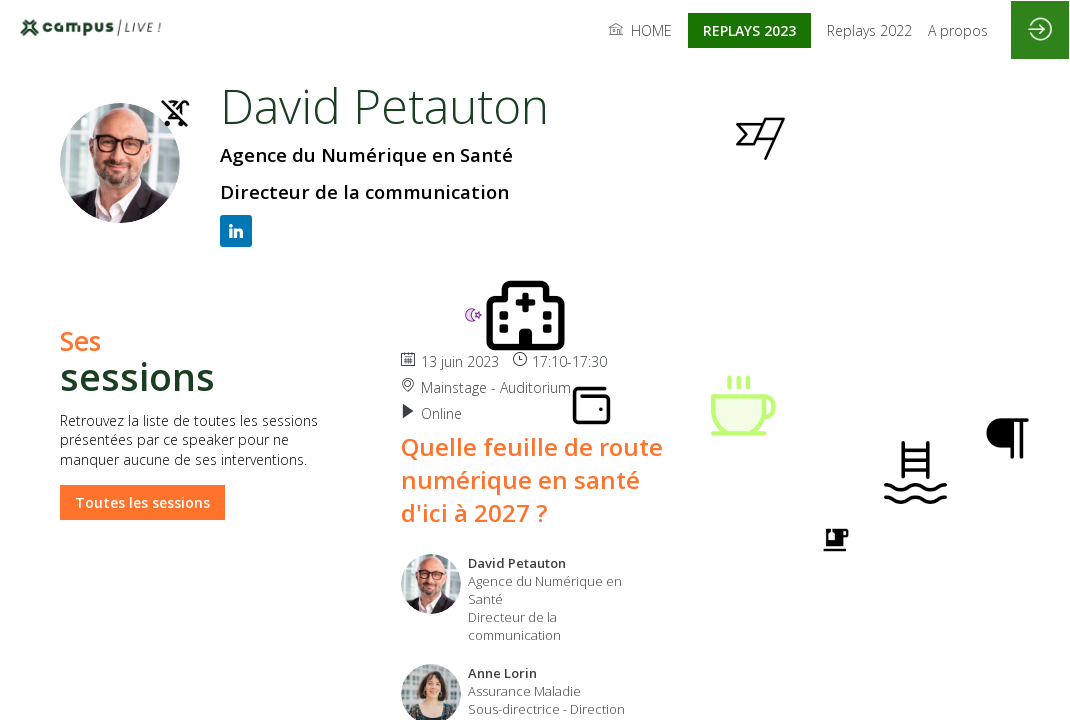 This screenshot has width=1070, height=720. Describe the element at coordinates (836, 540) in the screenshot. I see `access food and beverage emoji category` at that location.